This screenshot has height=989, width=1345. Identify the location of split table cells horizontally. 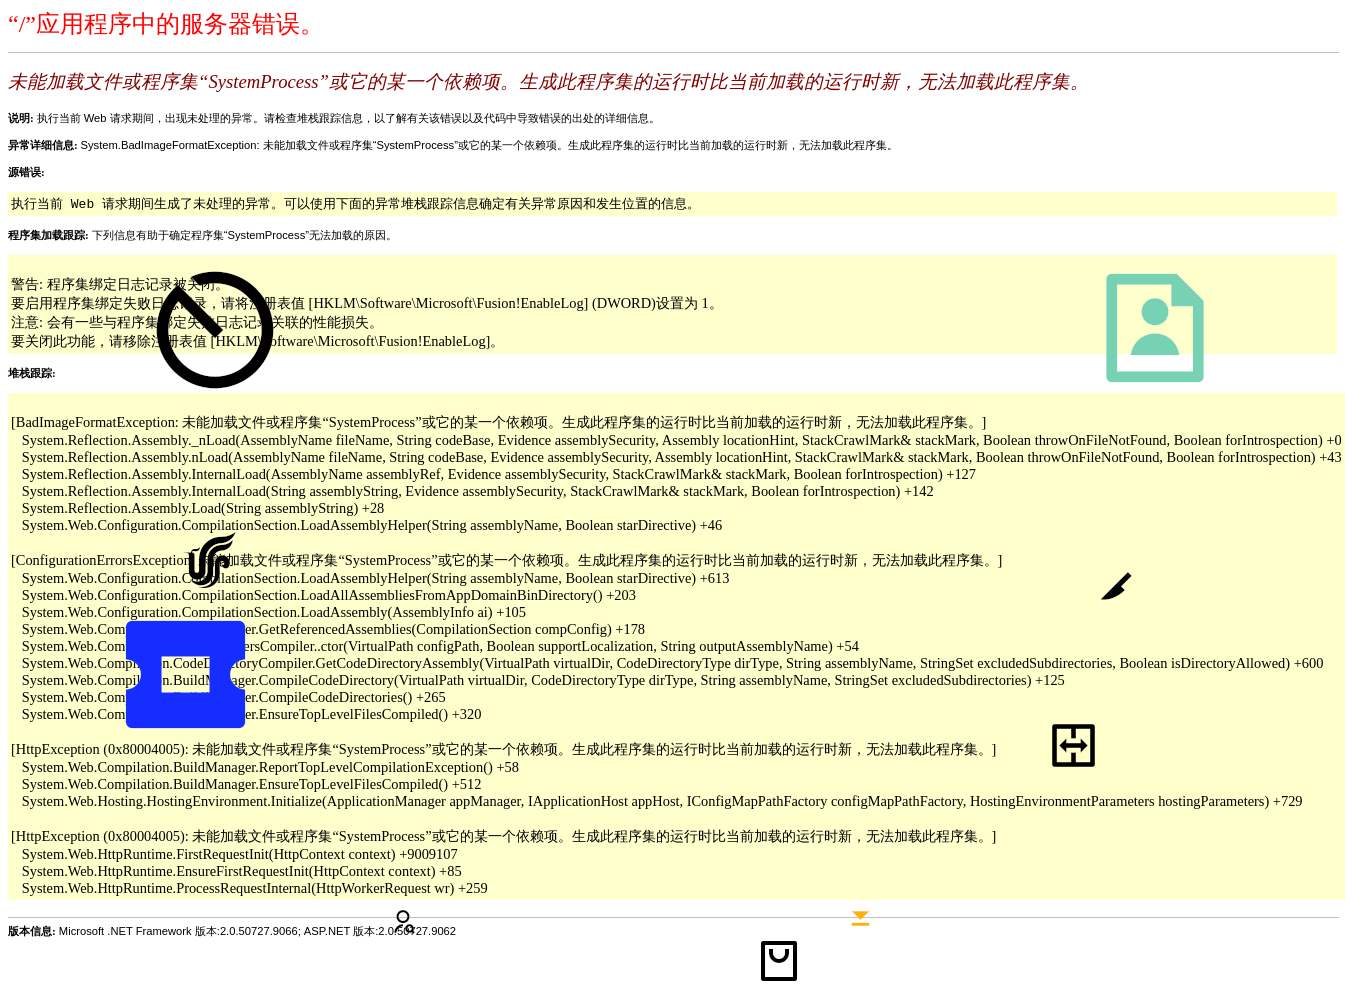
(1073, 745).